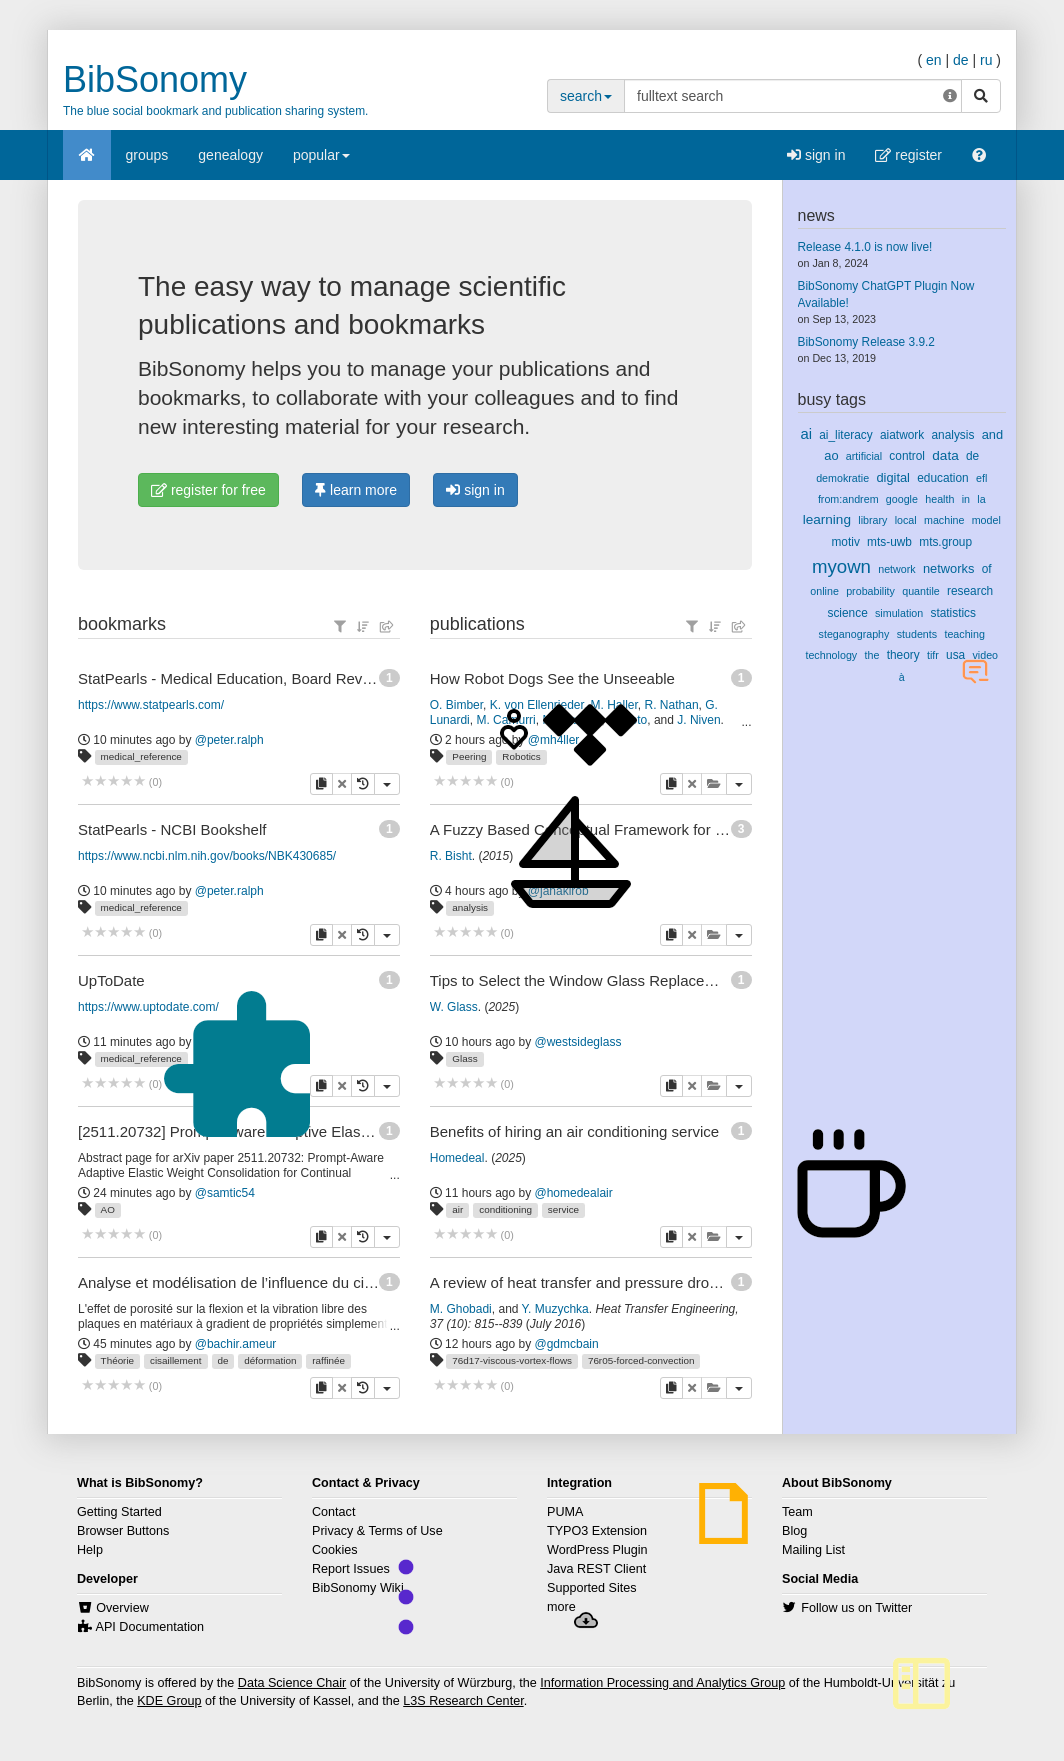 This screenshot has width=1064, height=1761. I want to click on open more options menu, so click(406, 1597).